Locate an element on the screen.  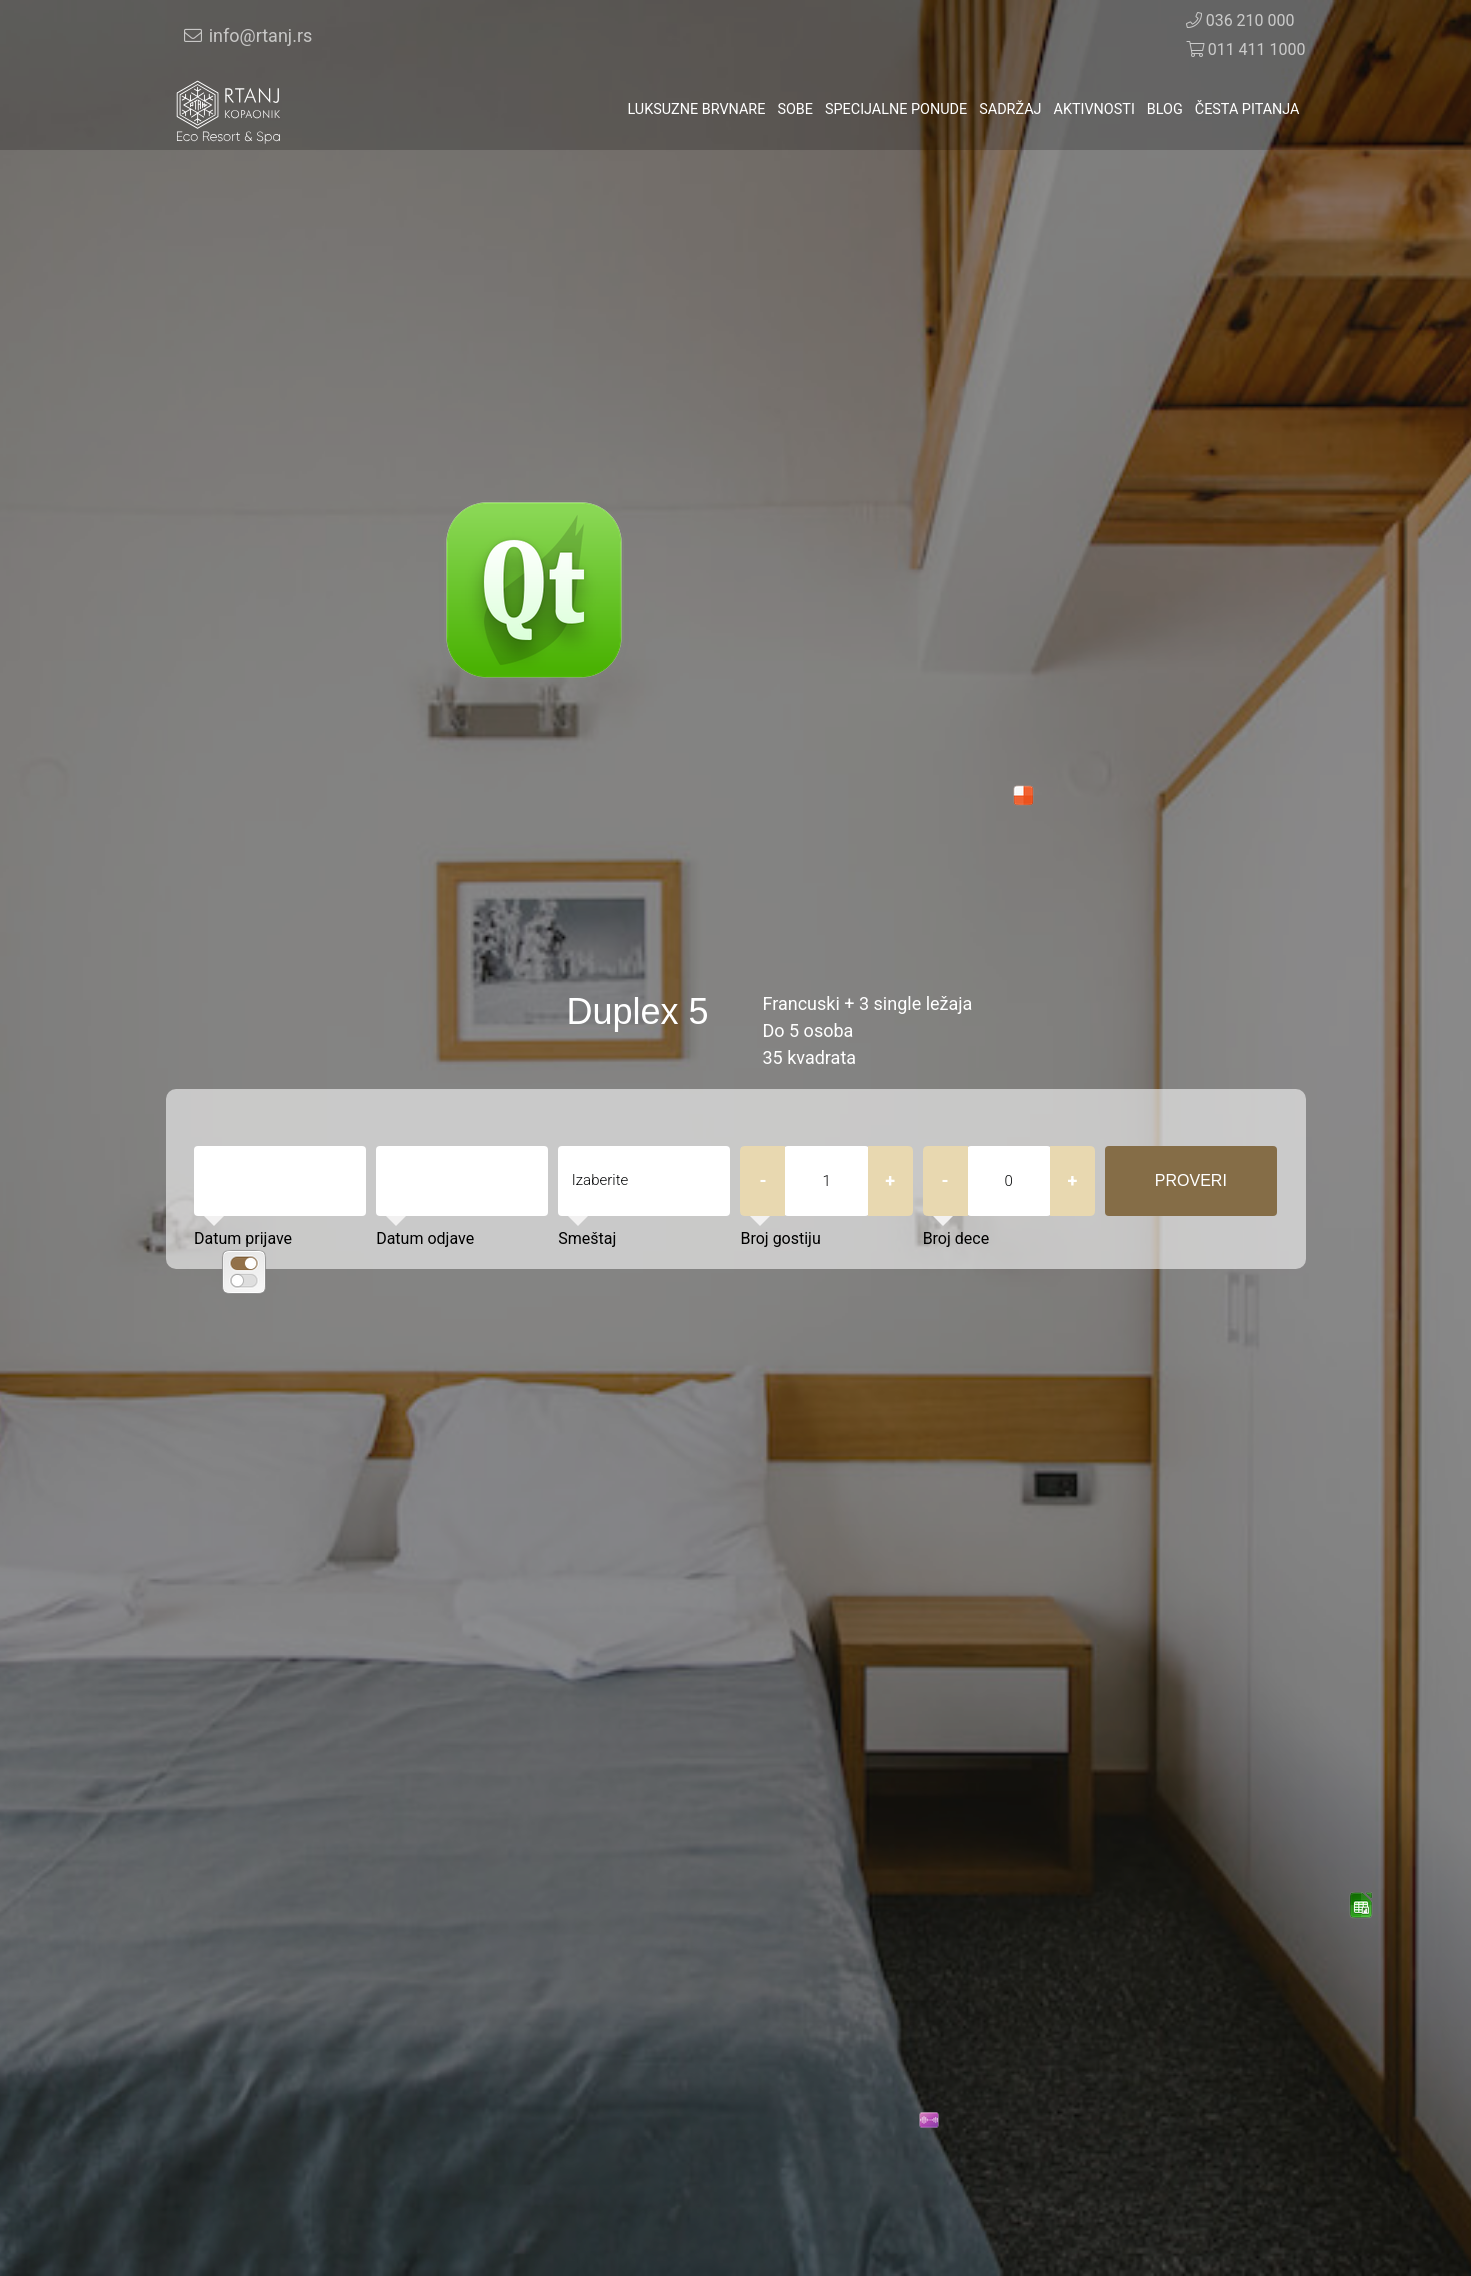
switch to the top-left workspace is located at coordinates (1023, 795).